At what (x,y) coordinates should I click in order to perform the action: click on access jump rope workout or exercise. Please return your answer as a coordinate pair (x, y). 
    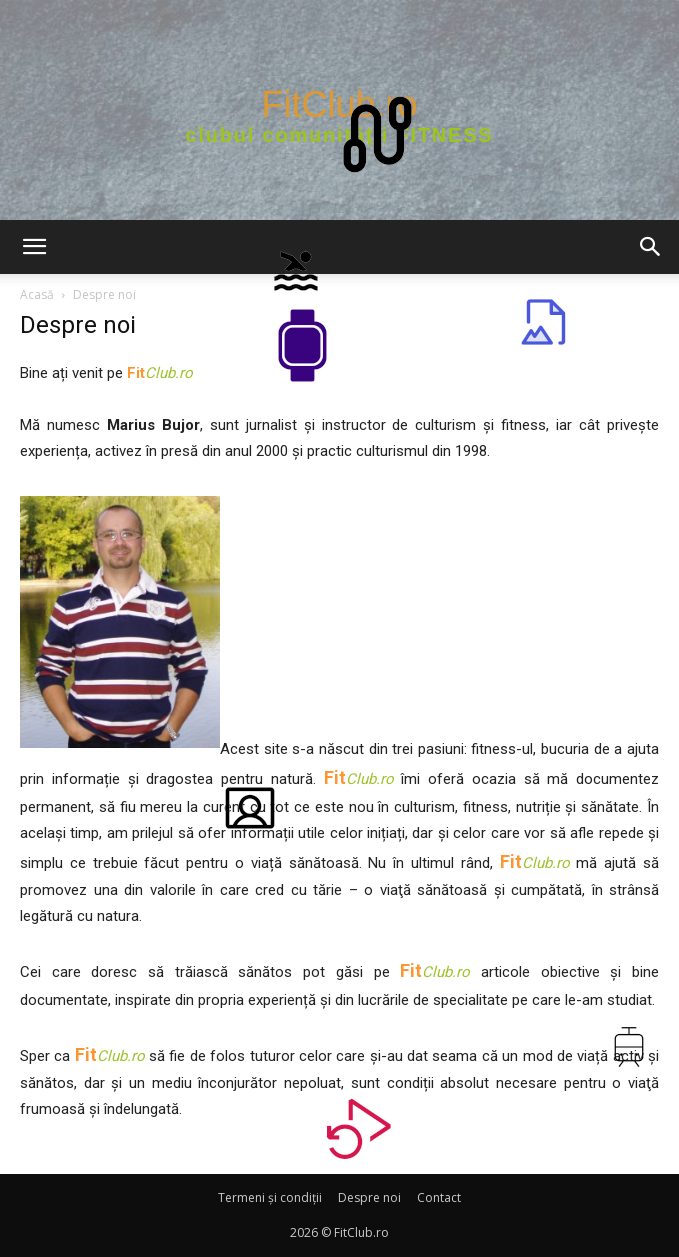
    Looking at the image, I should click on (377, 134).